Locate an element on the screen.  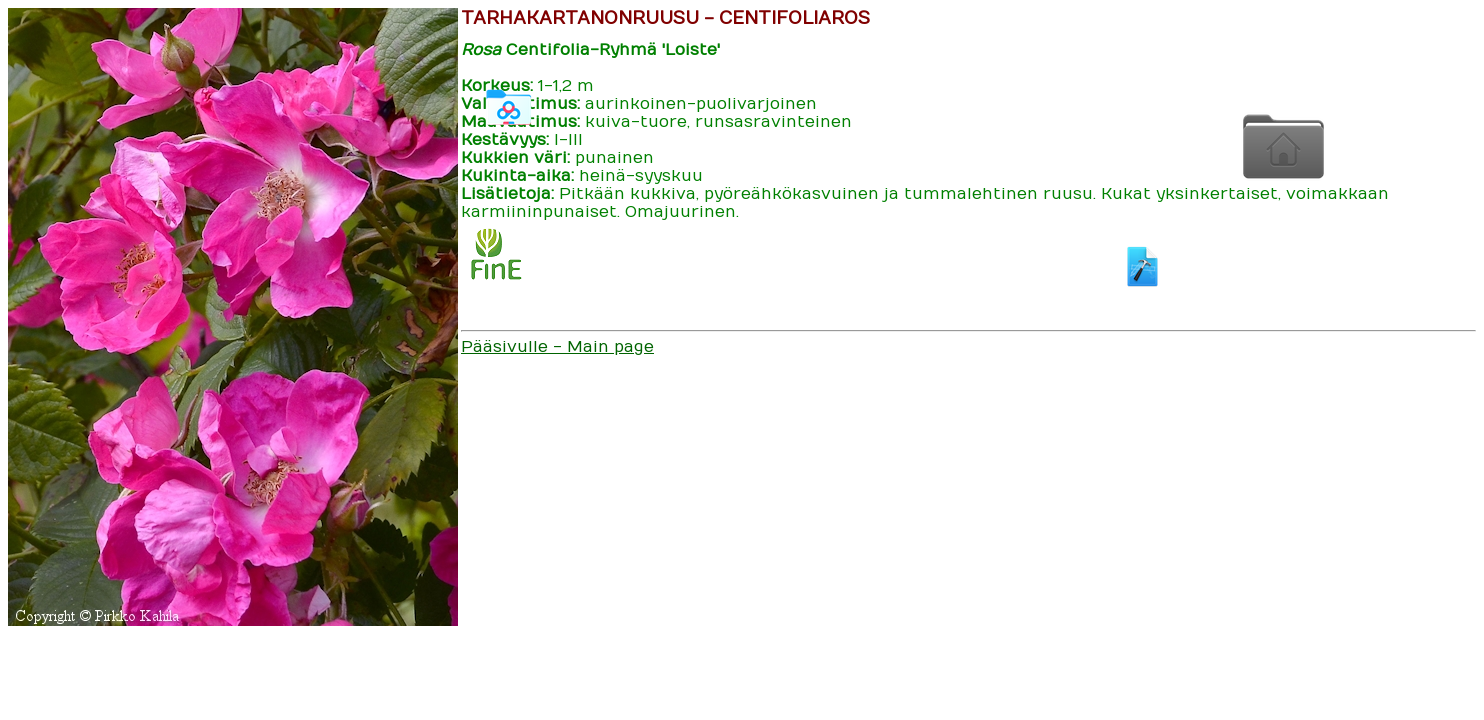
open Baidu Netdisk cloud storage folder is located at coordinates (508, 108).